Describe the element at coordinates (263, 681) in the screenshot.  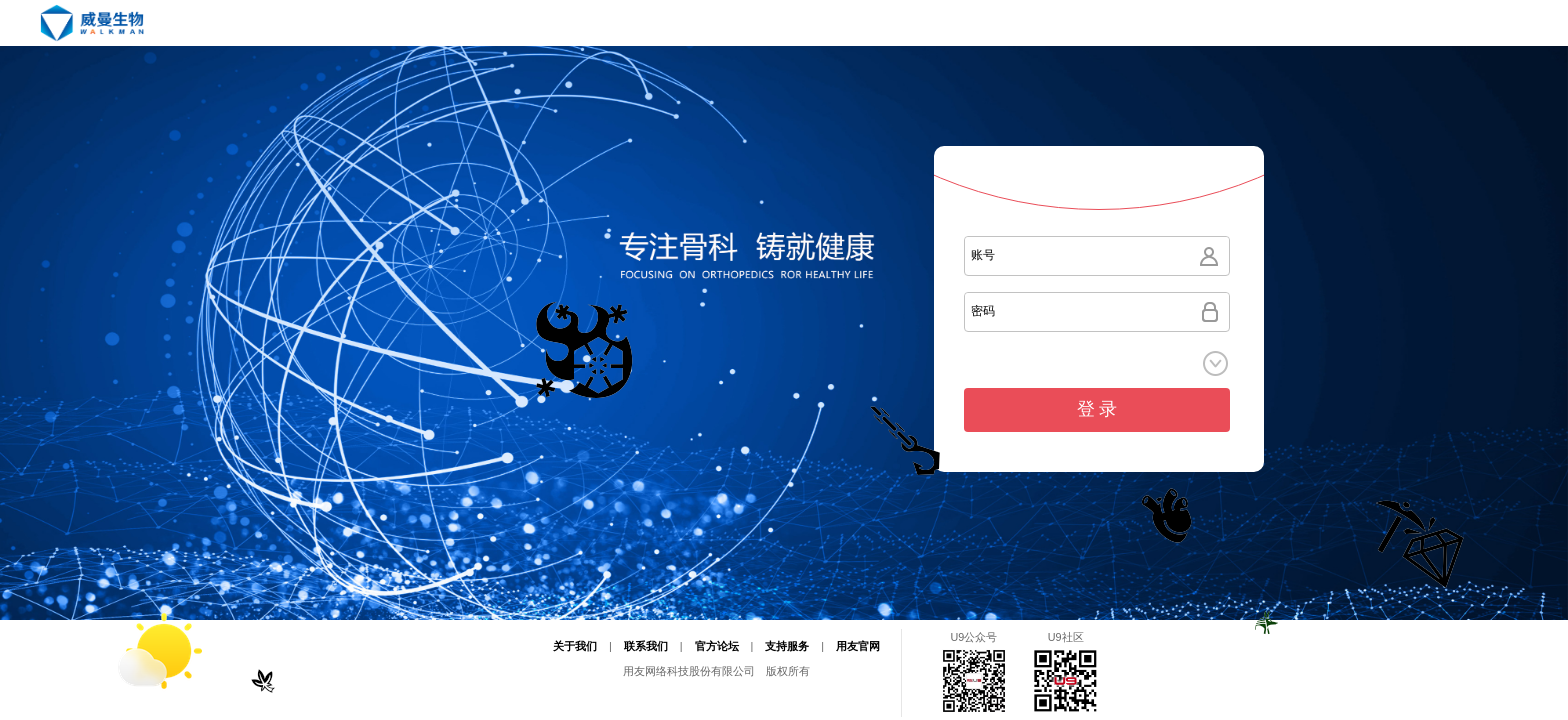
I see `represents nature or environmental content` at that location.